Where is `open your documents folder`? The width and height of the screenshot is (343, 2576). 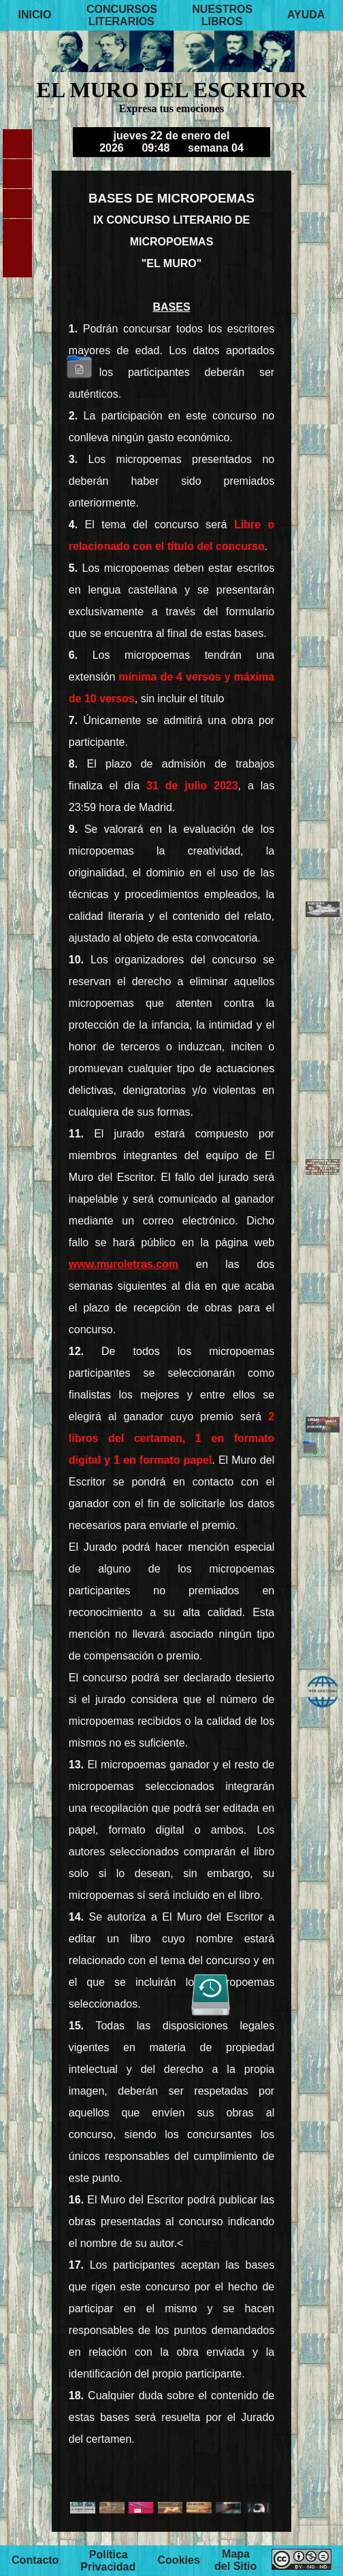
open your documents folder is located at coordinates (79, 366).